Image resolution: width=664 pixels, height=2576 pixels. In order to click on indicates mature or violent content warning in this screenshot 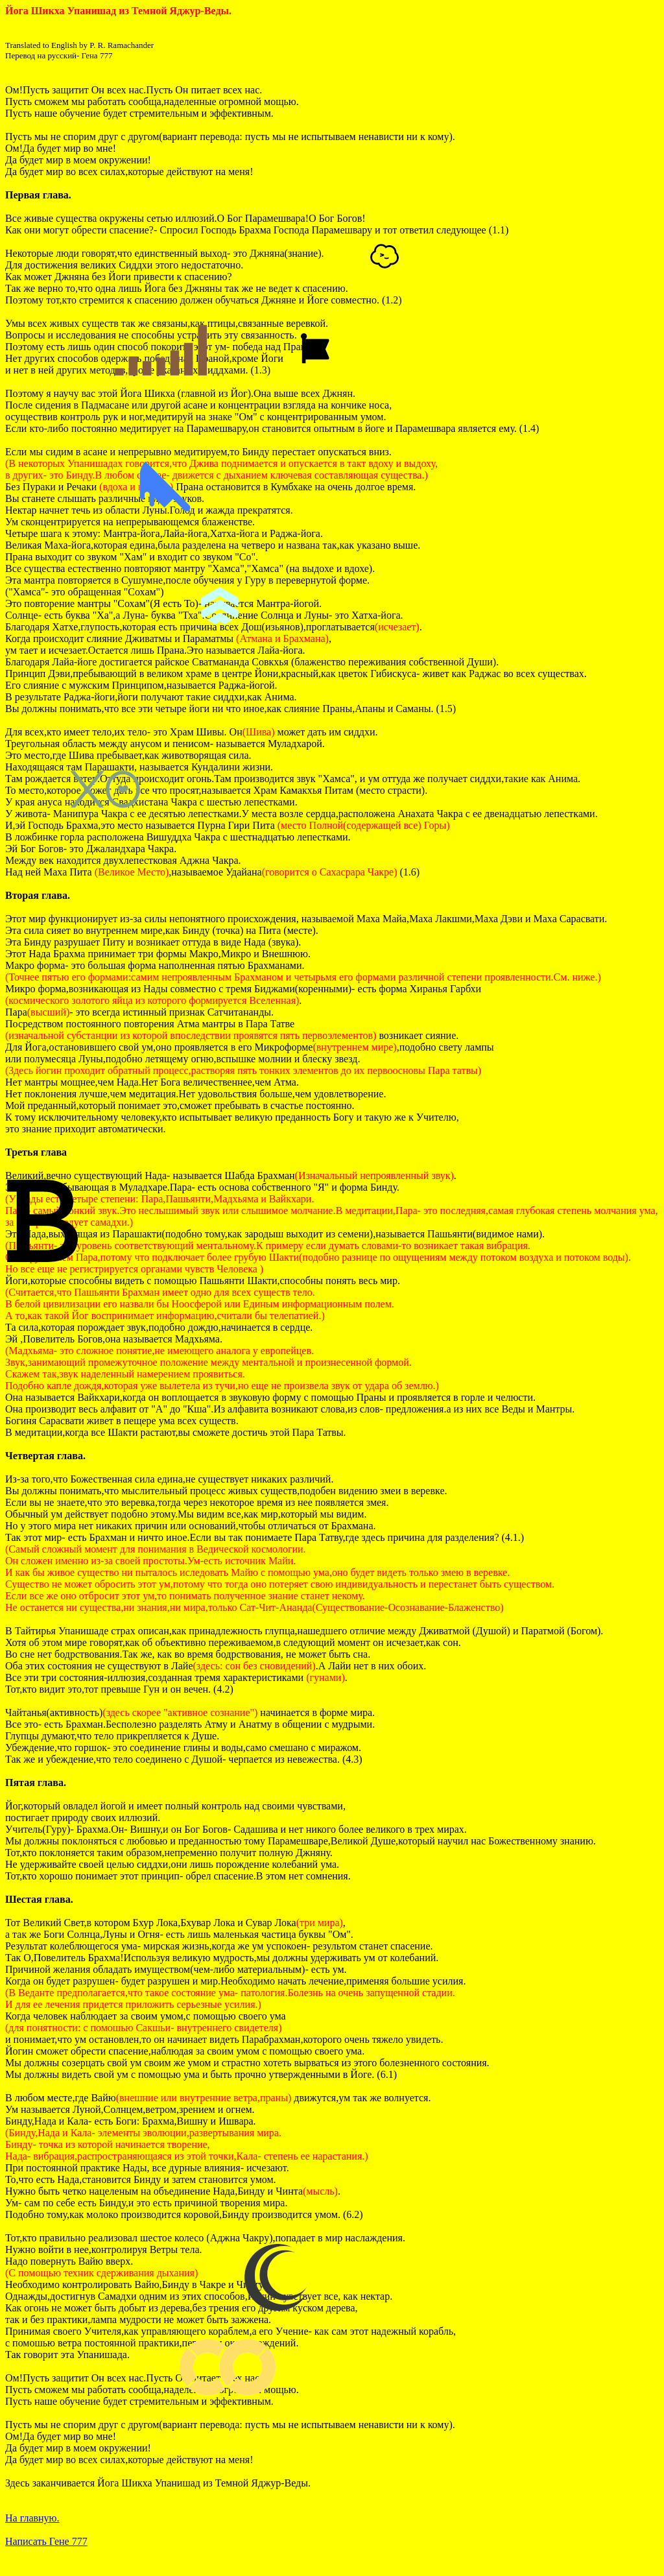, I will do `click(164, 487)`.